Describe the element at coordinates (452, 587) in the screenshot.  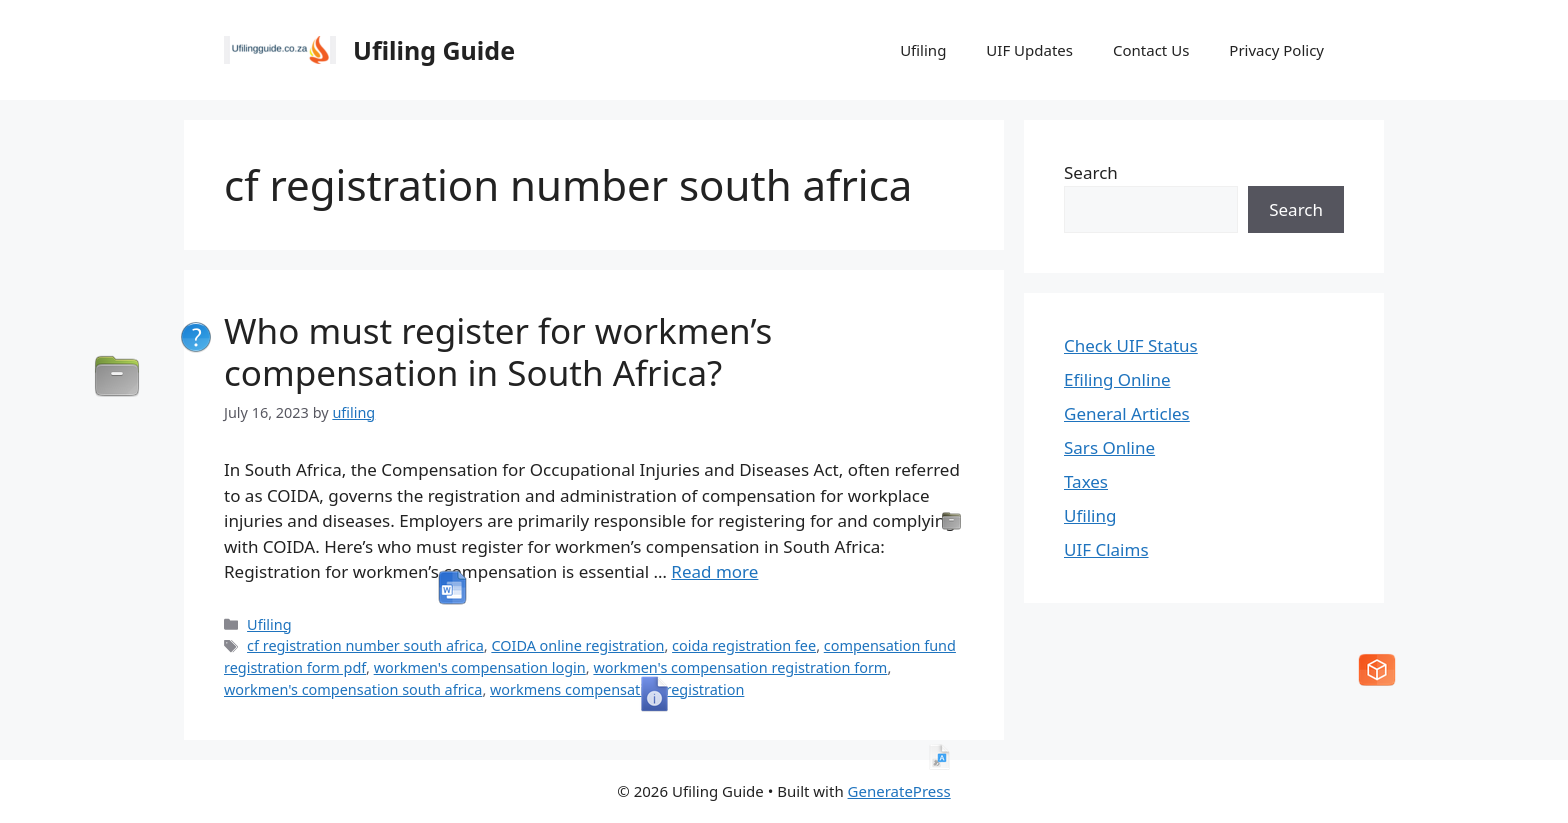
I see `a microsoft word document file` at that location.